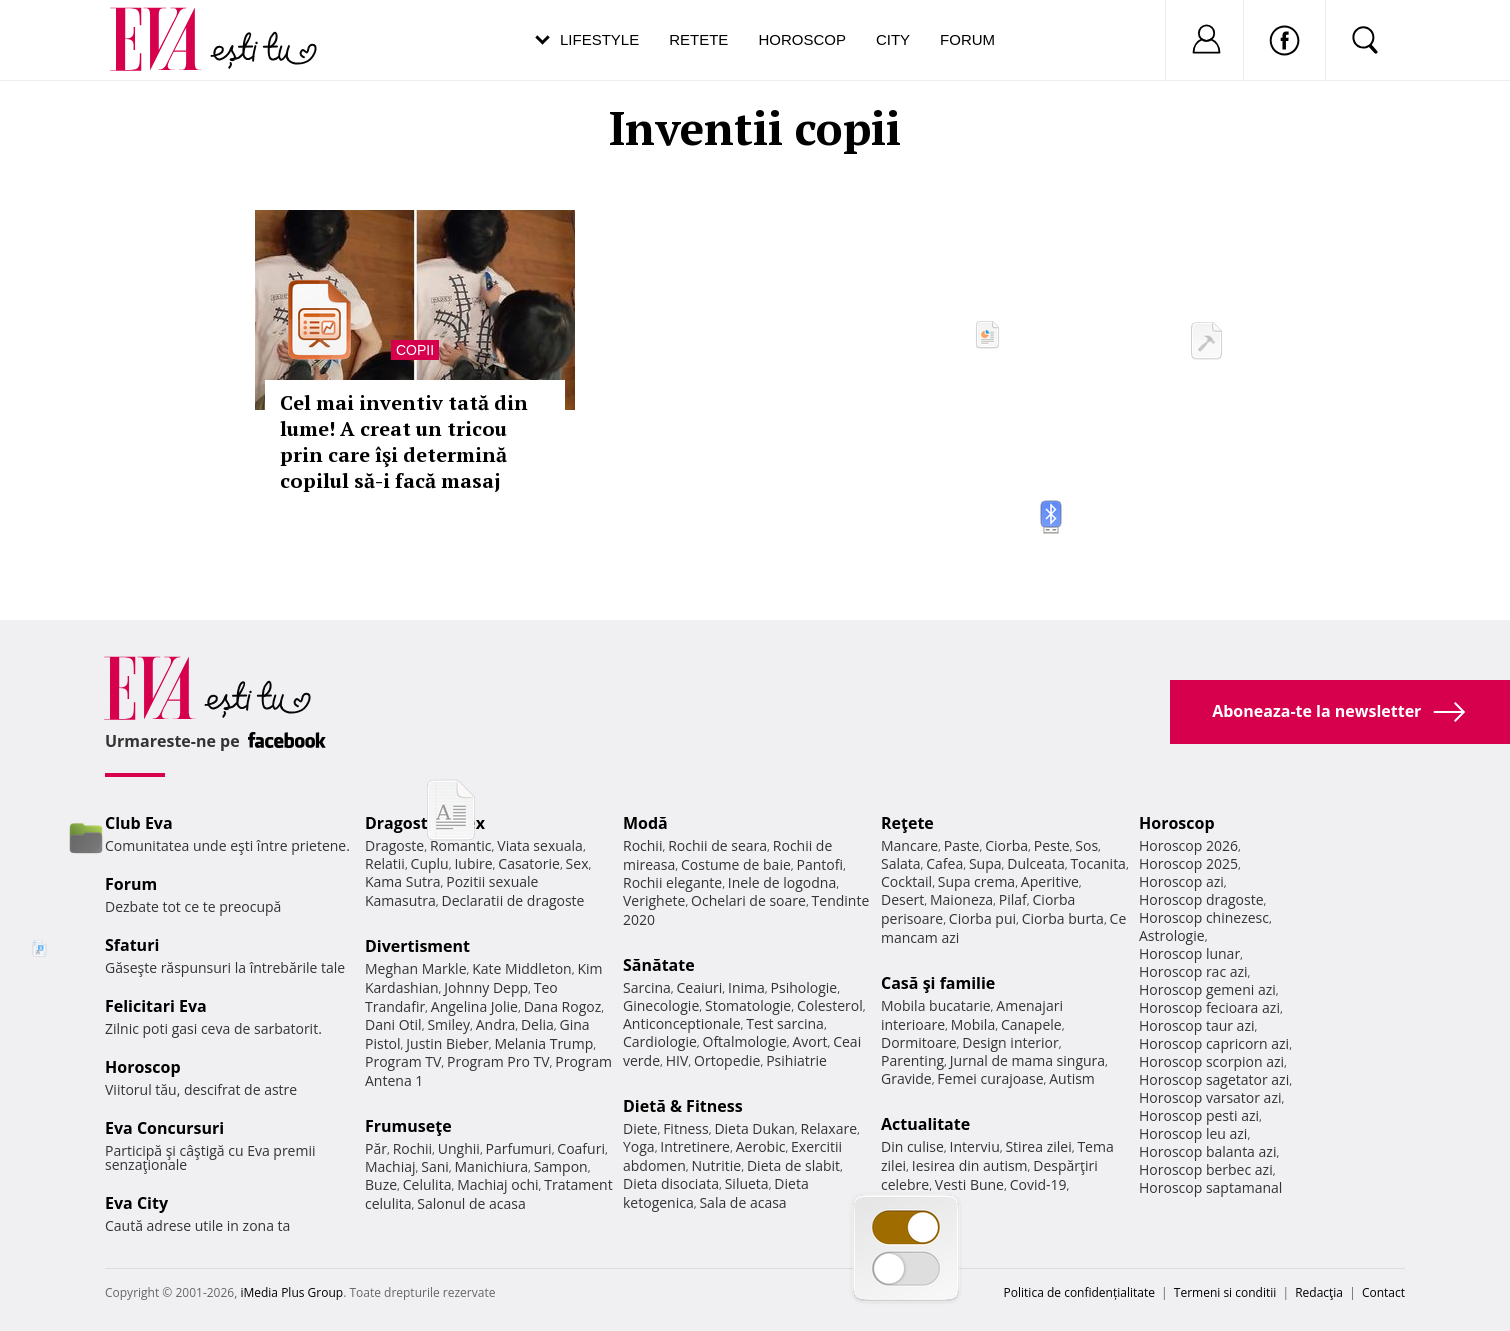 The image size is (1510, 1331). I want to click on a connected bluetooth device, so click(1051, 517).